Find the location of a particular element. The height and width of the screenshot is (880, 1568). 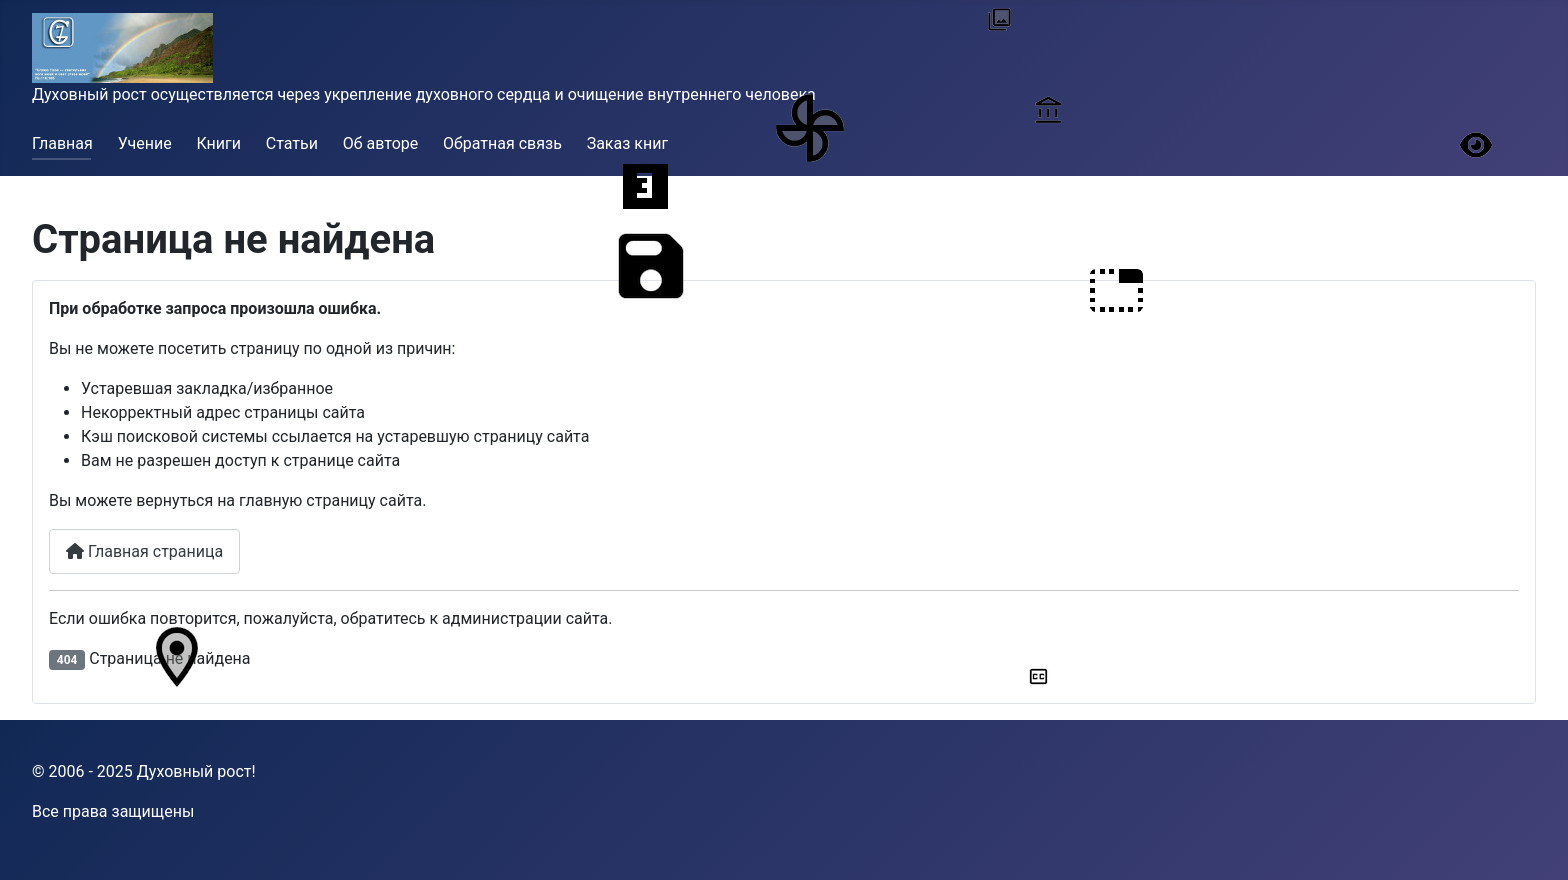

save current file or document is located at coordinates (651, 266).